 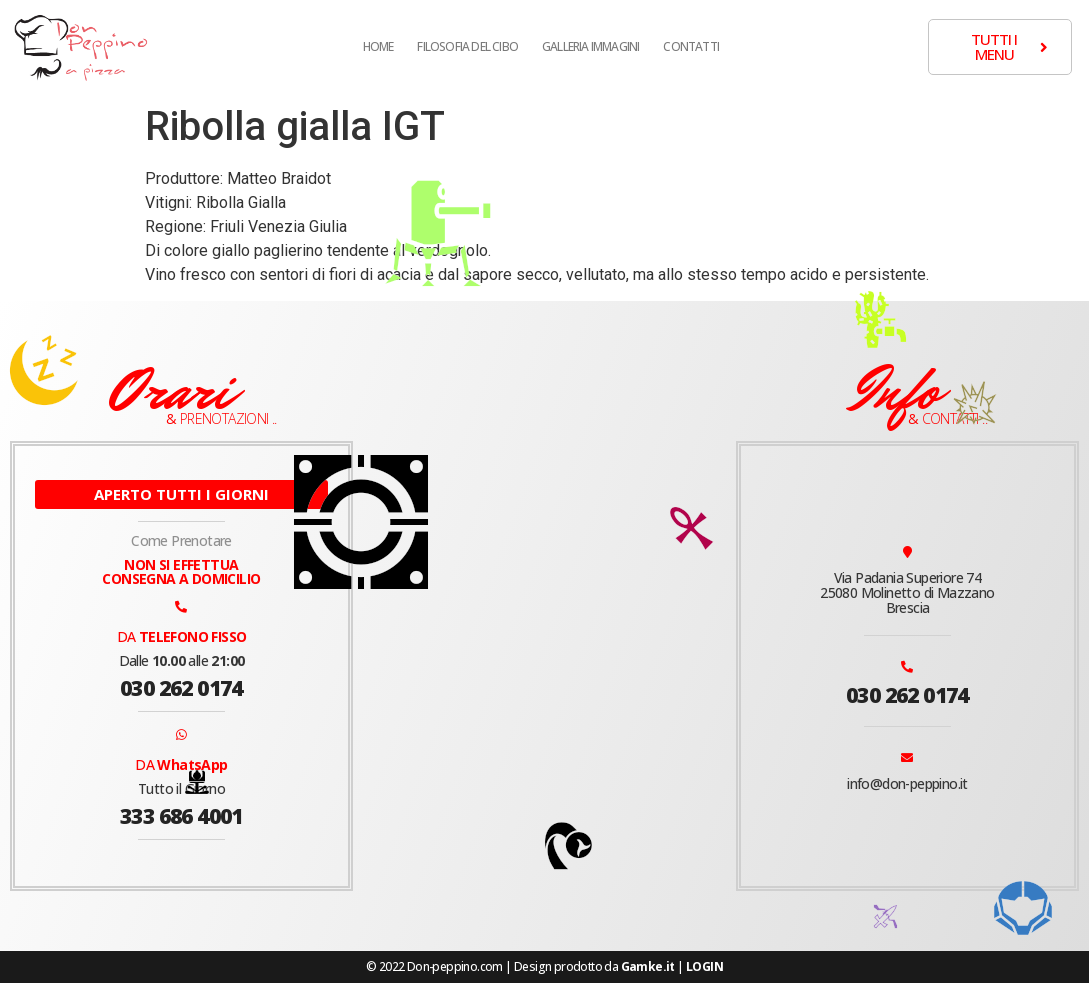 I want to click on a monster or creature ability indicator, so click(x=568, y=845).